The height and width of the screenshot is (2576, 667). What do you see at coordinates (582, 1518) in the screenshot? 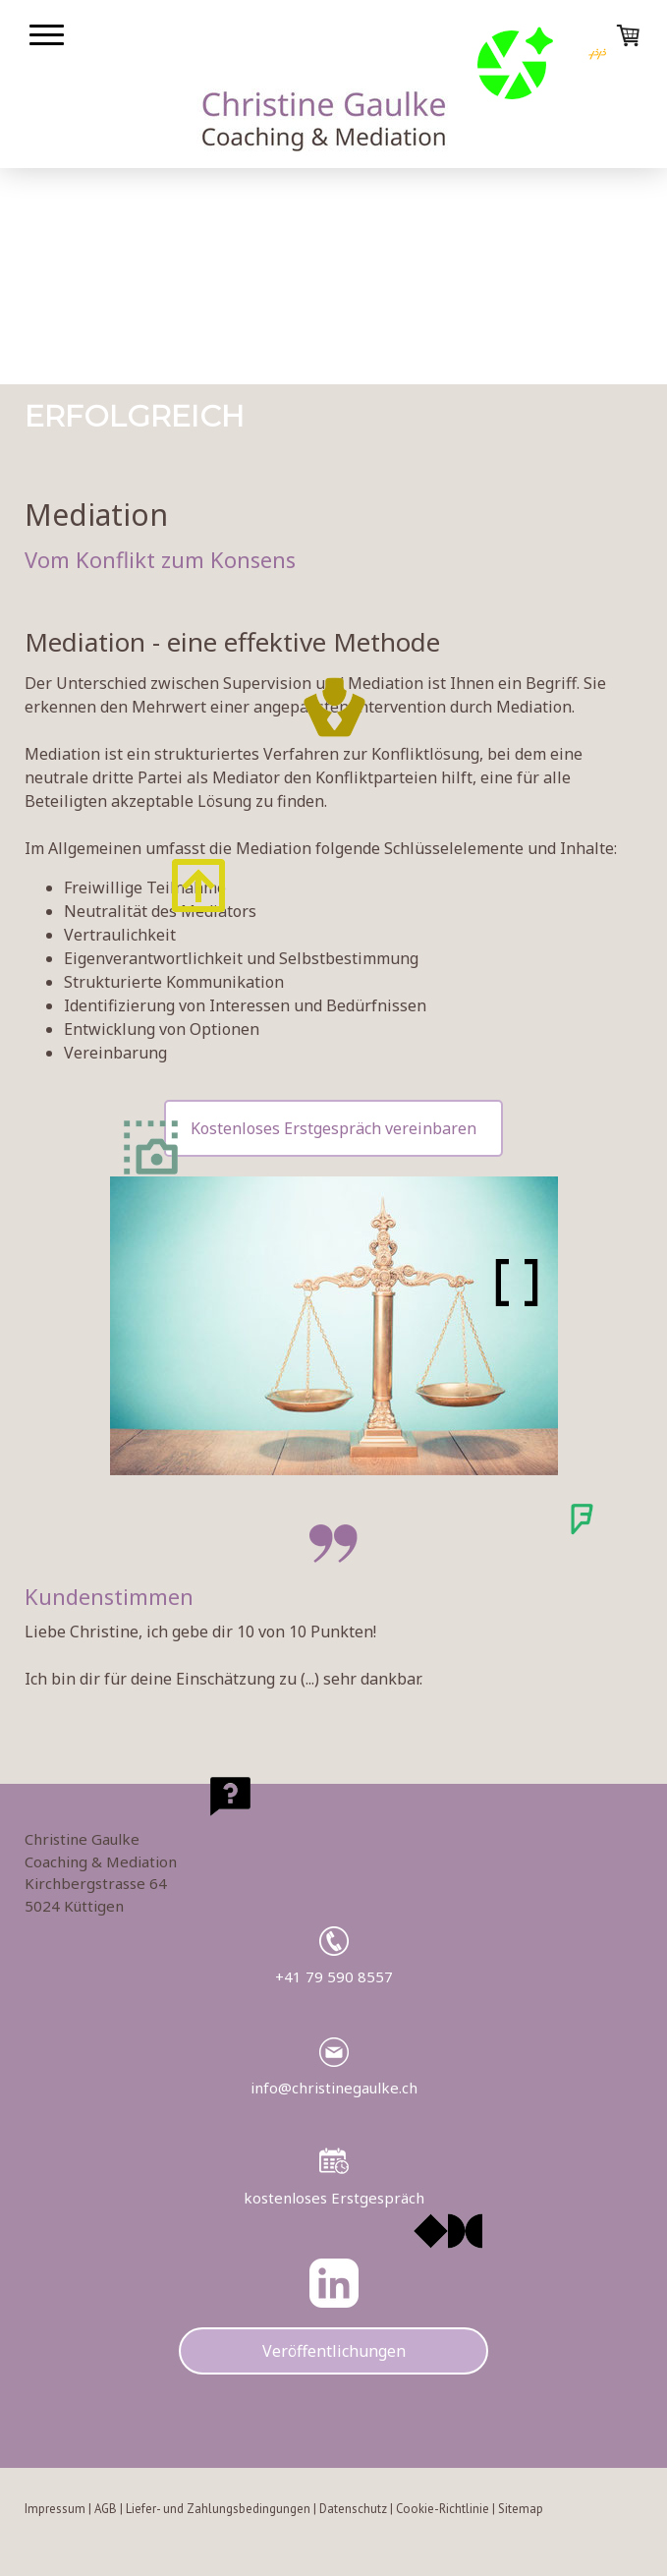
I see `open foursquare app` at bounding box center [582, 1518].